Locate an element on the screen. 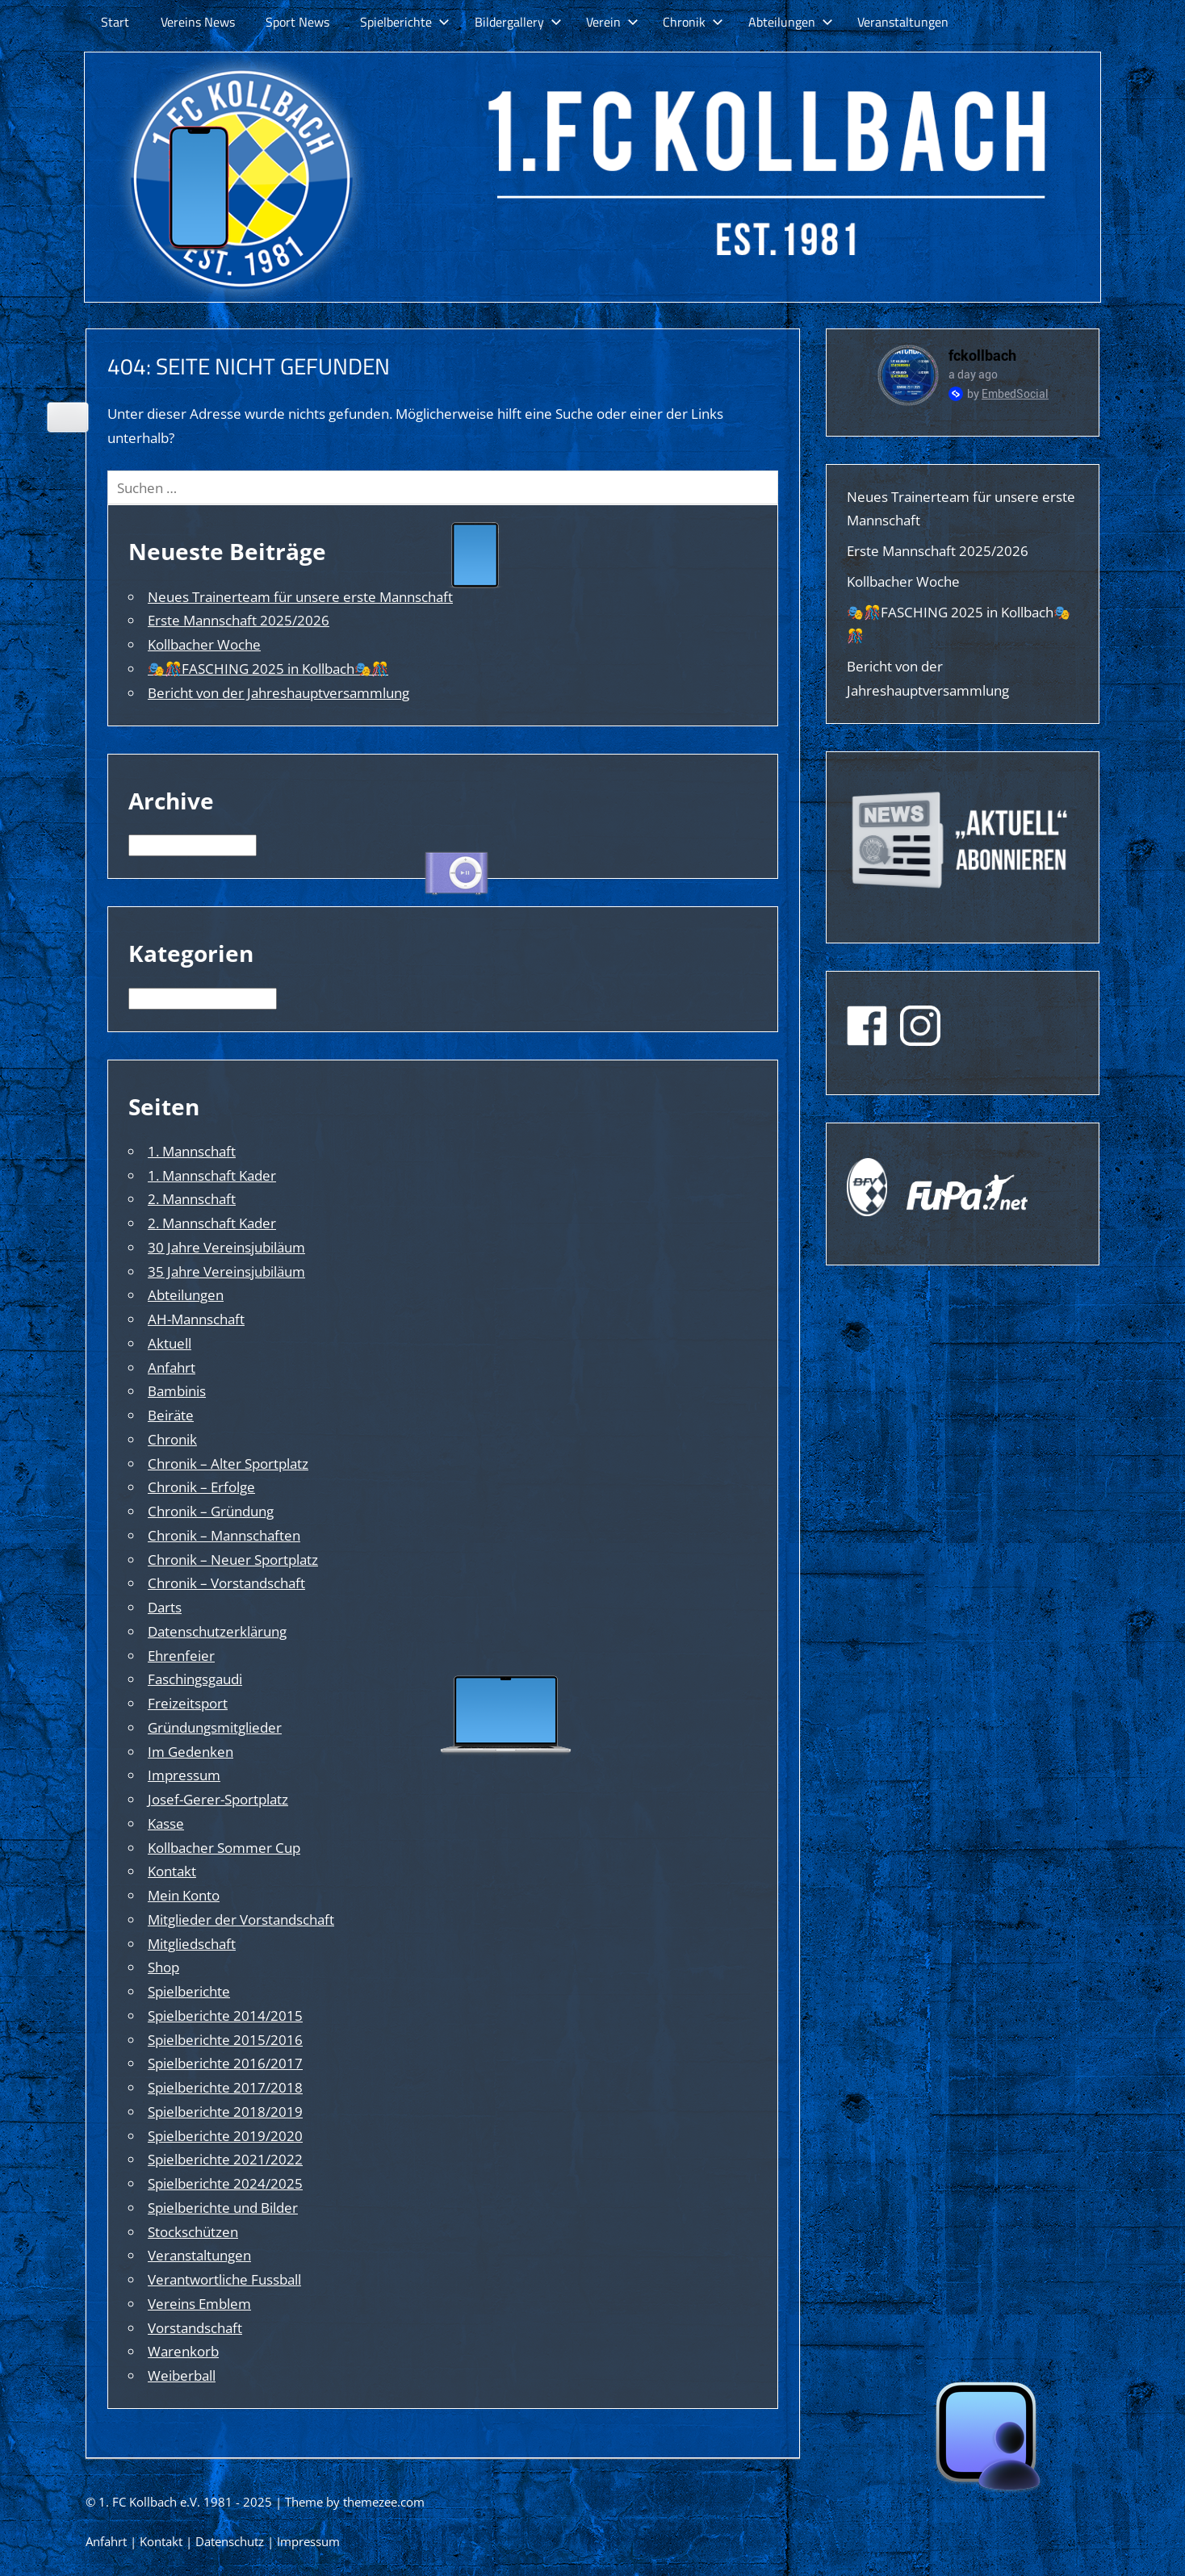 The height and width of the screenshot is (2576, 1185). iPad Pro device in connected devices list is located at coordinates (475, 555).